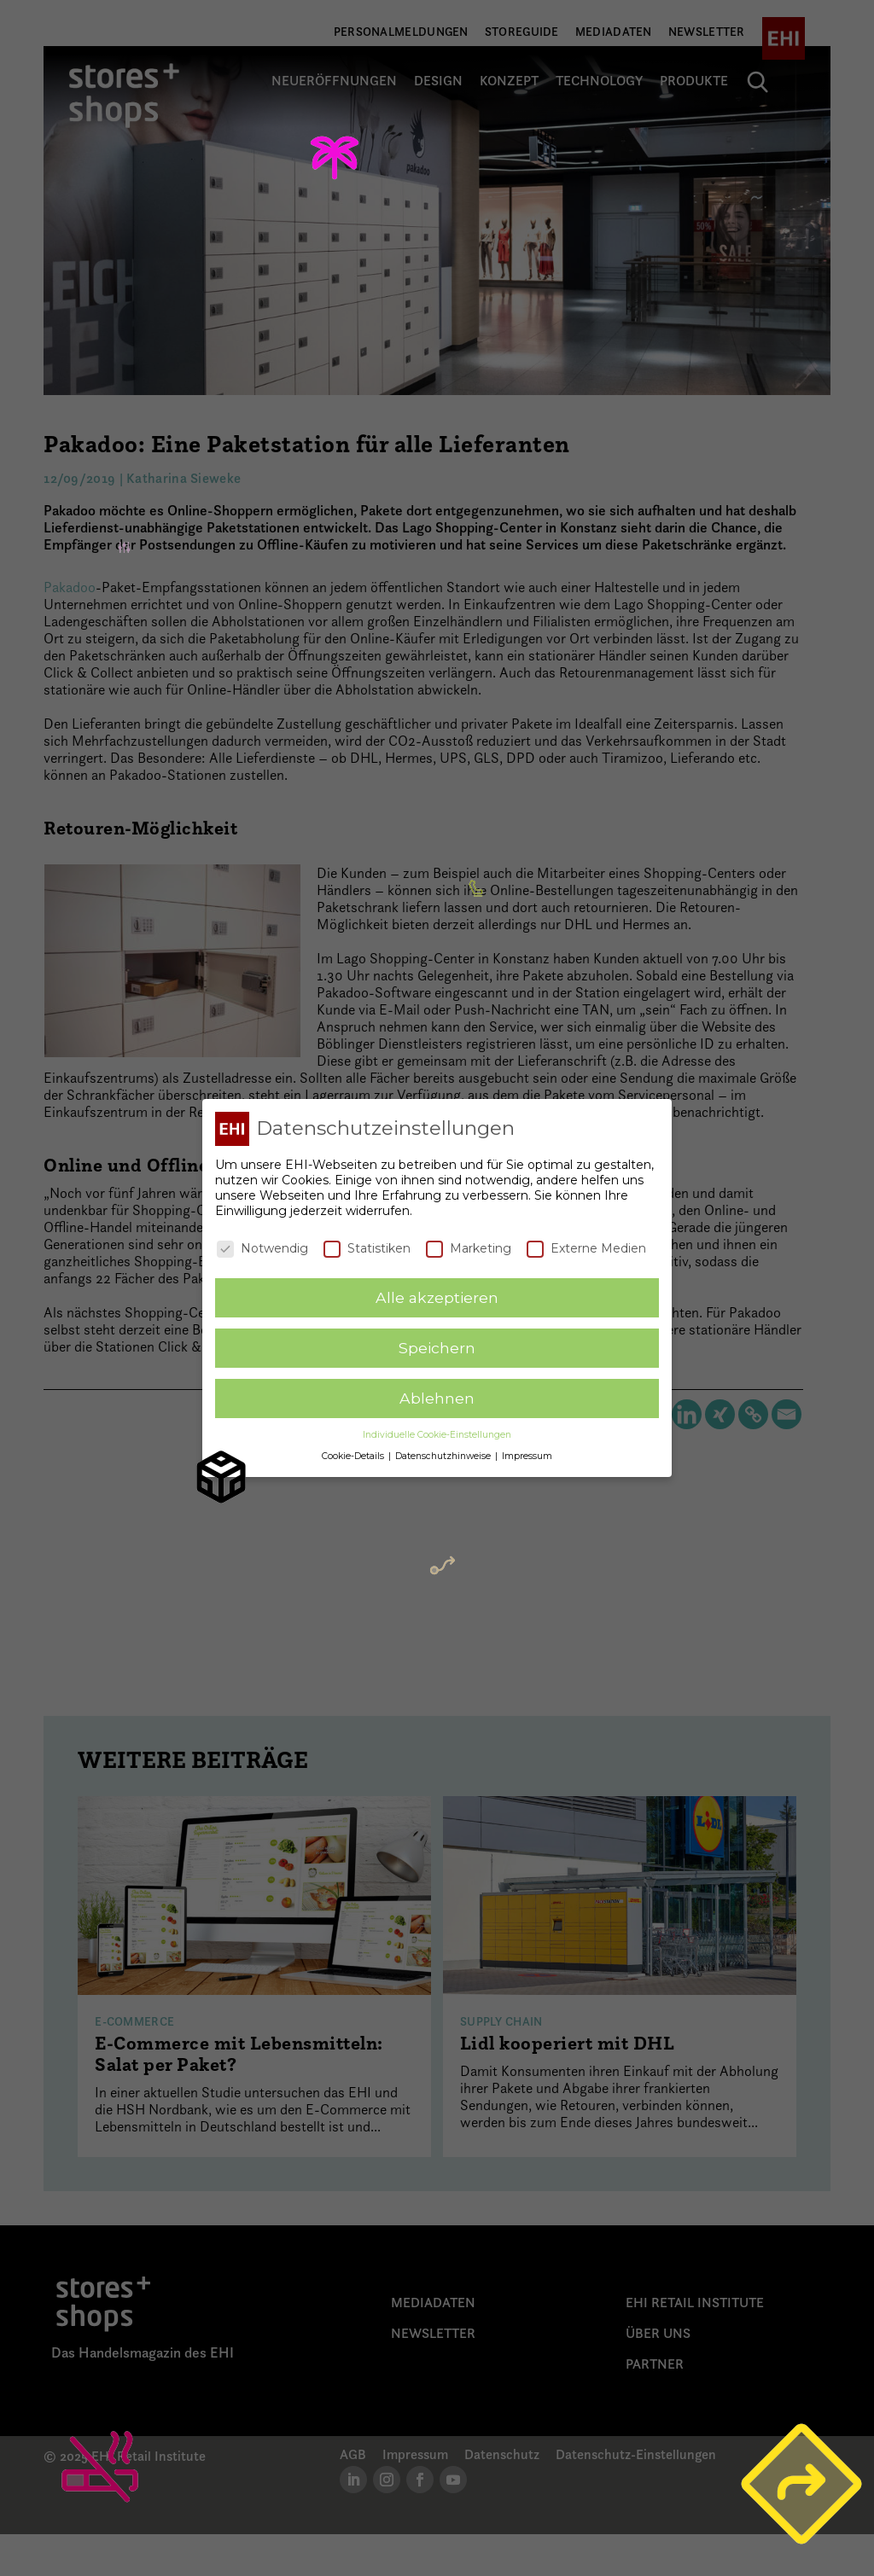 This screenshot has height=2576, width=874. Describe the element at coordinates (442, 1565) in the screenshot. I see `indicates a workflow or process flow direction` at that location.